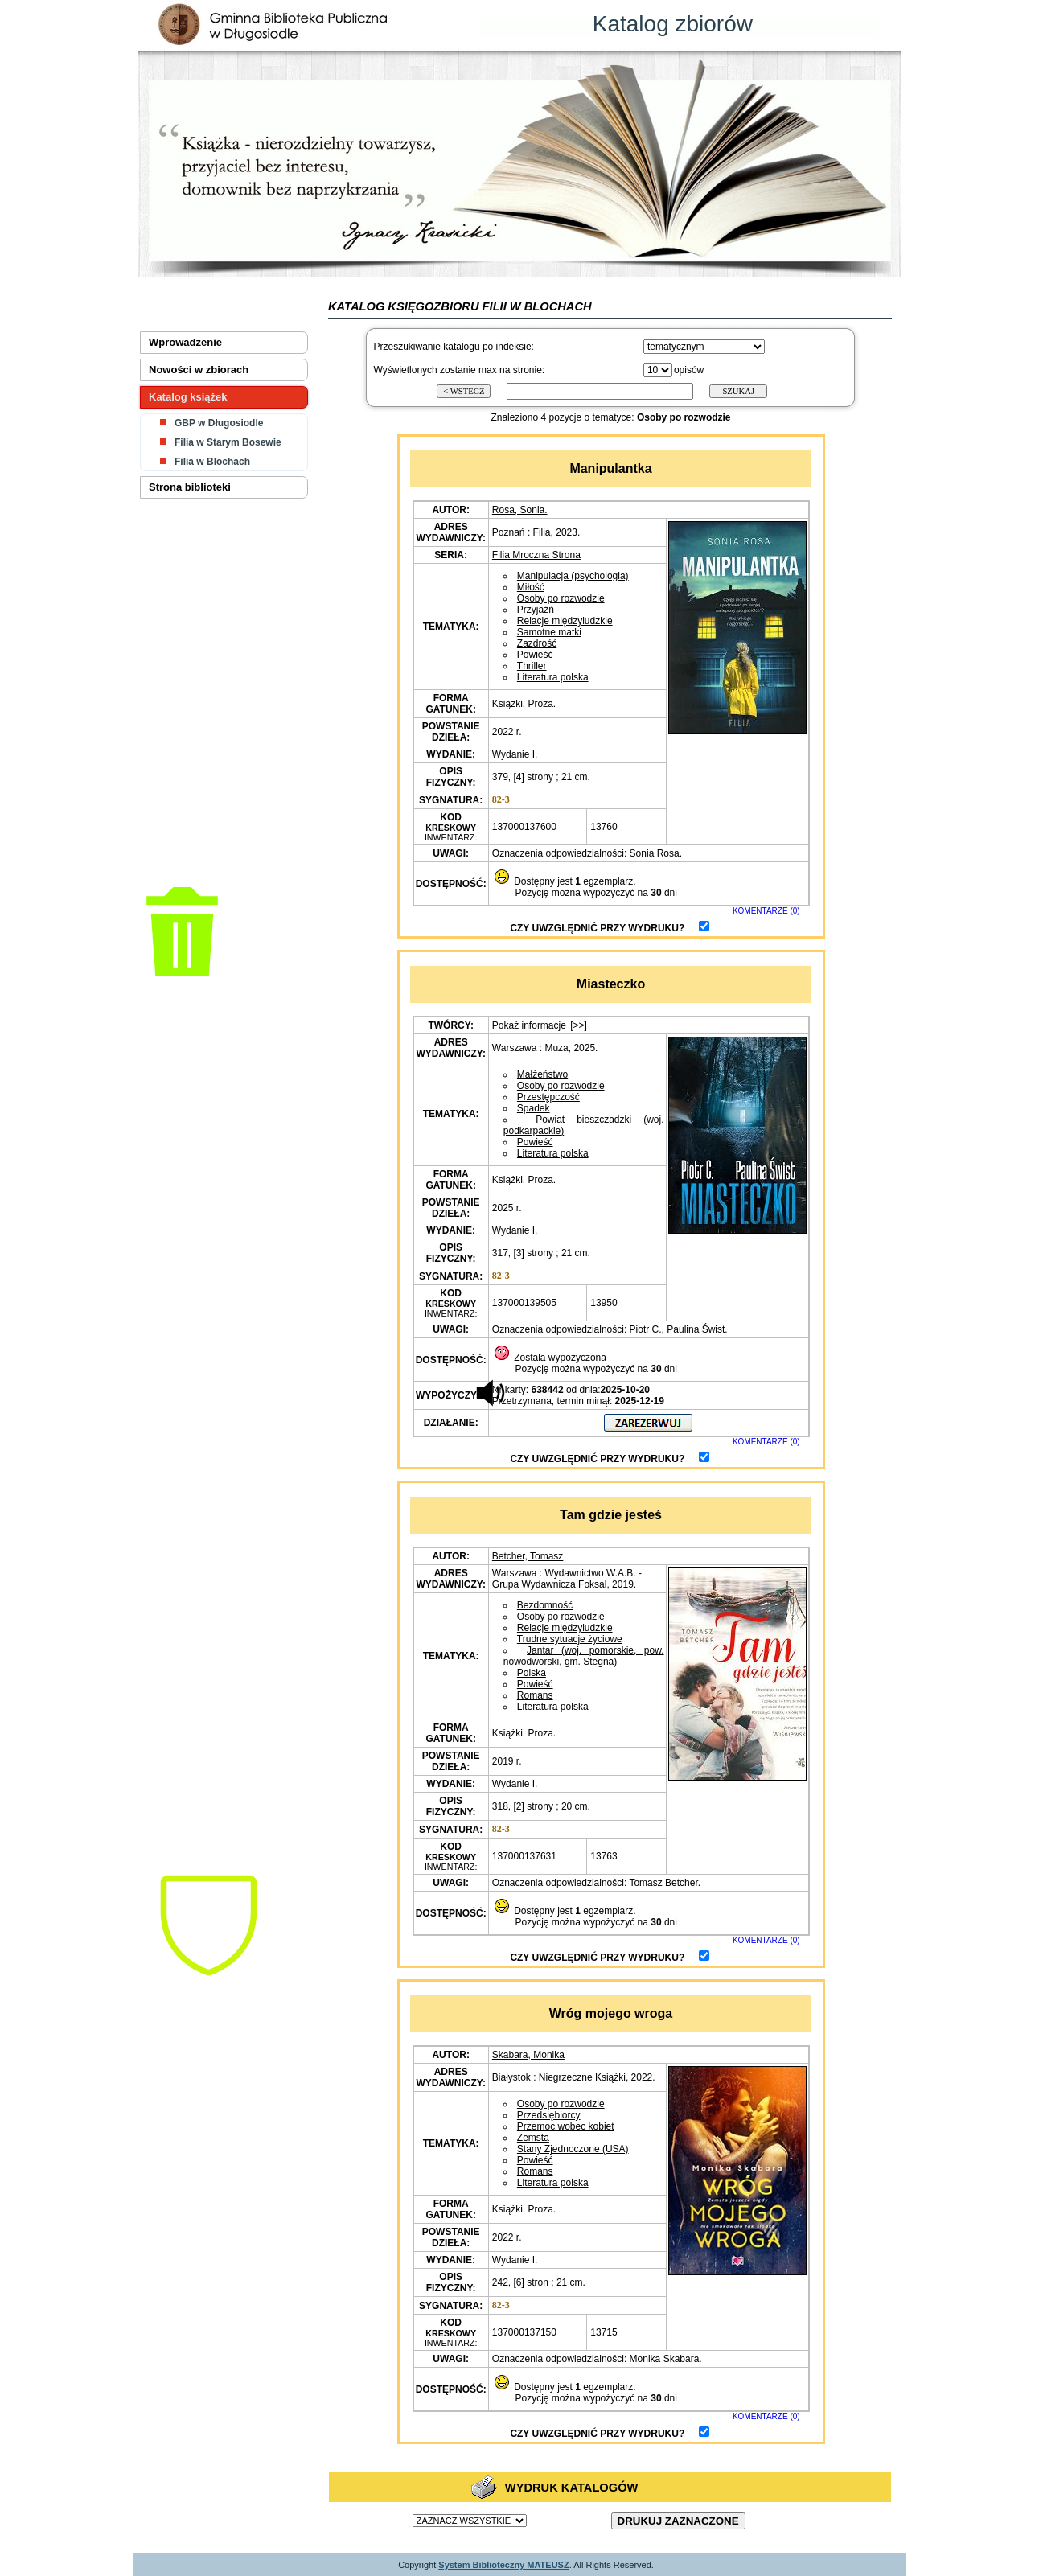 The height and width of the screenshot is (2576, 1039). Describe the element at coordinates (182, 931) in the screenshot. I see `delete selected item` at that location.